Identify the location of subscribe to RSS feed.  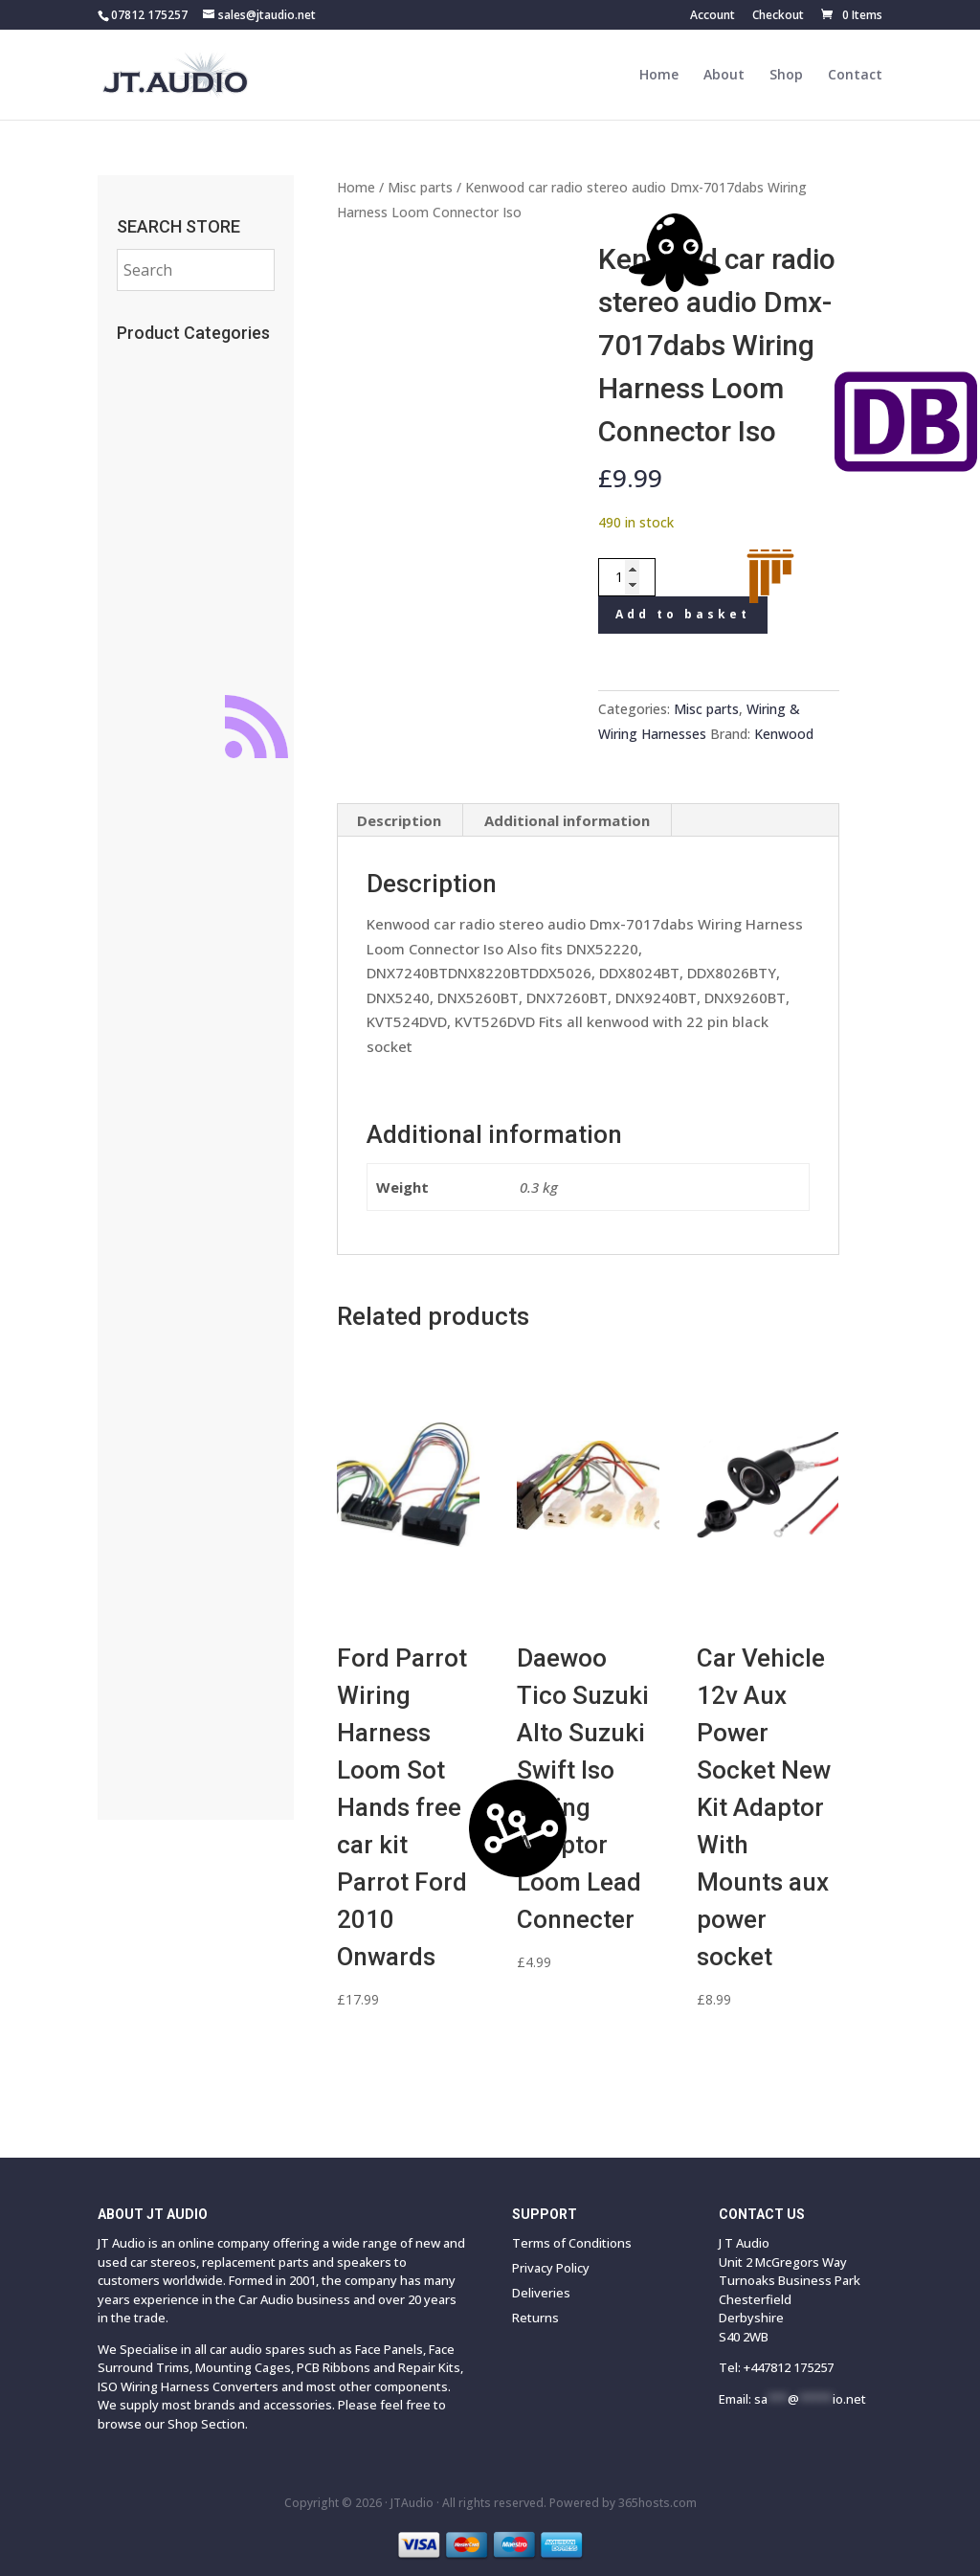
(256, 727).